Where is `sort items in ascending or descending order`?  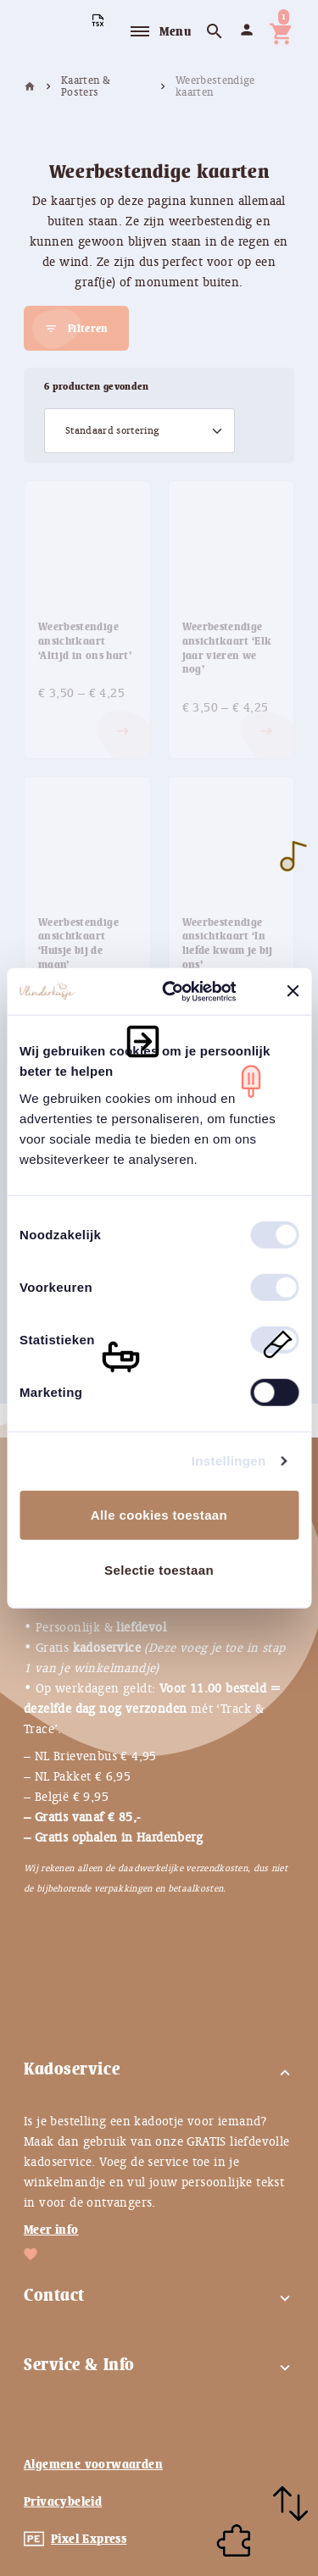 sort items in ascending or descending order is located at coordinates (290, 2503).